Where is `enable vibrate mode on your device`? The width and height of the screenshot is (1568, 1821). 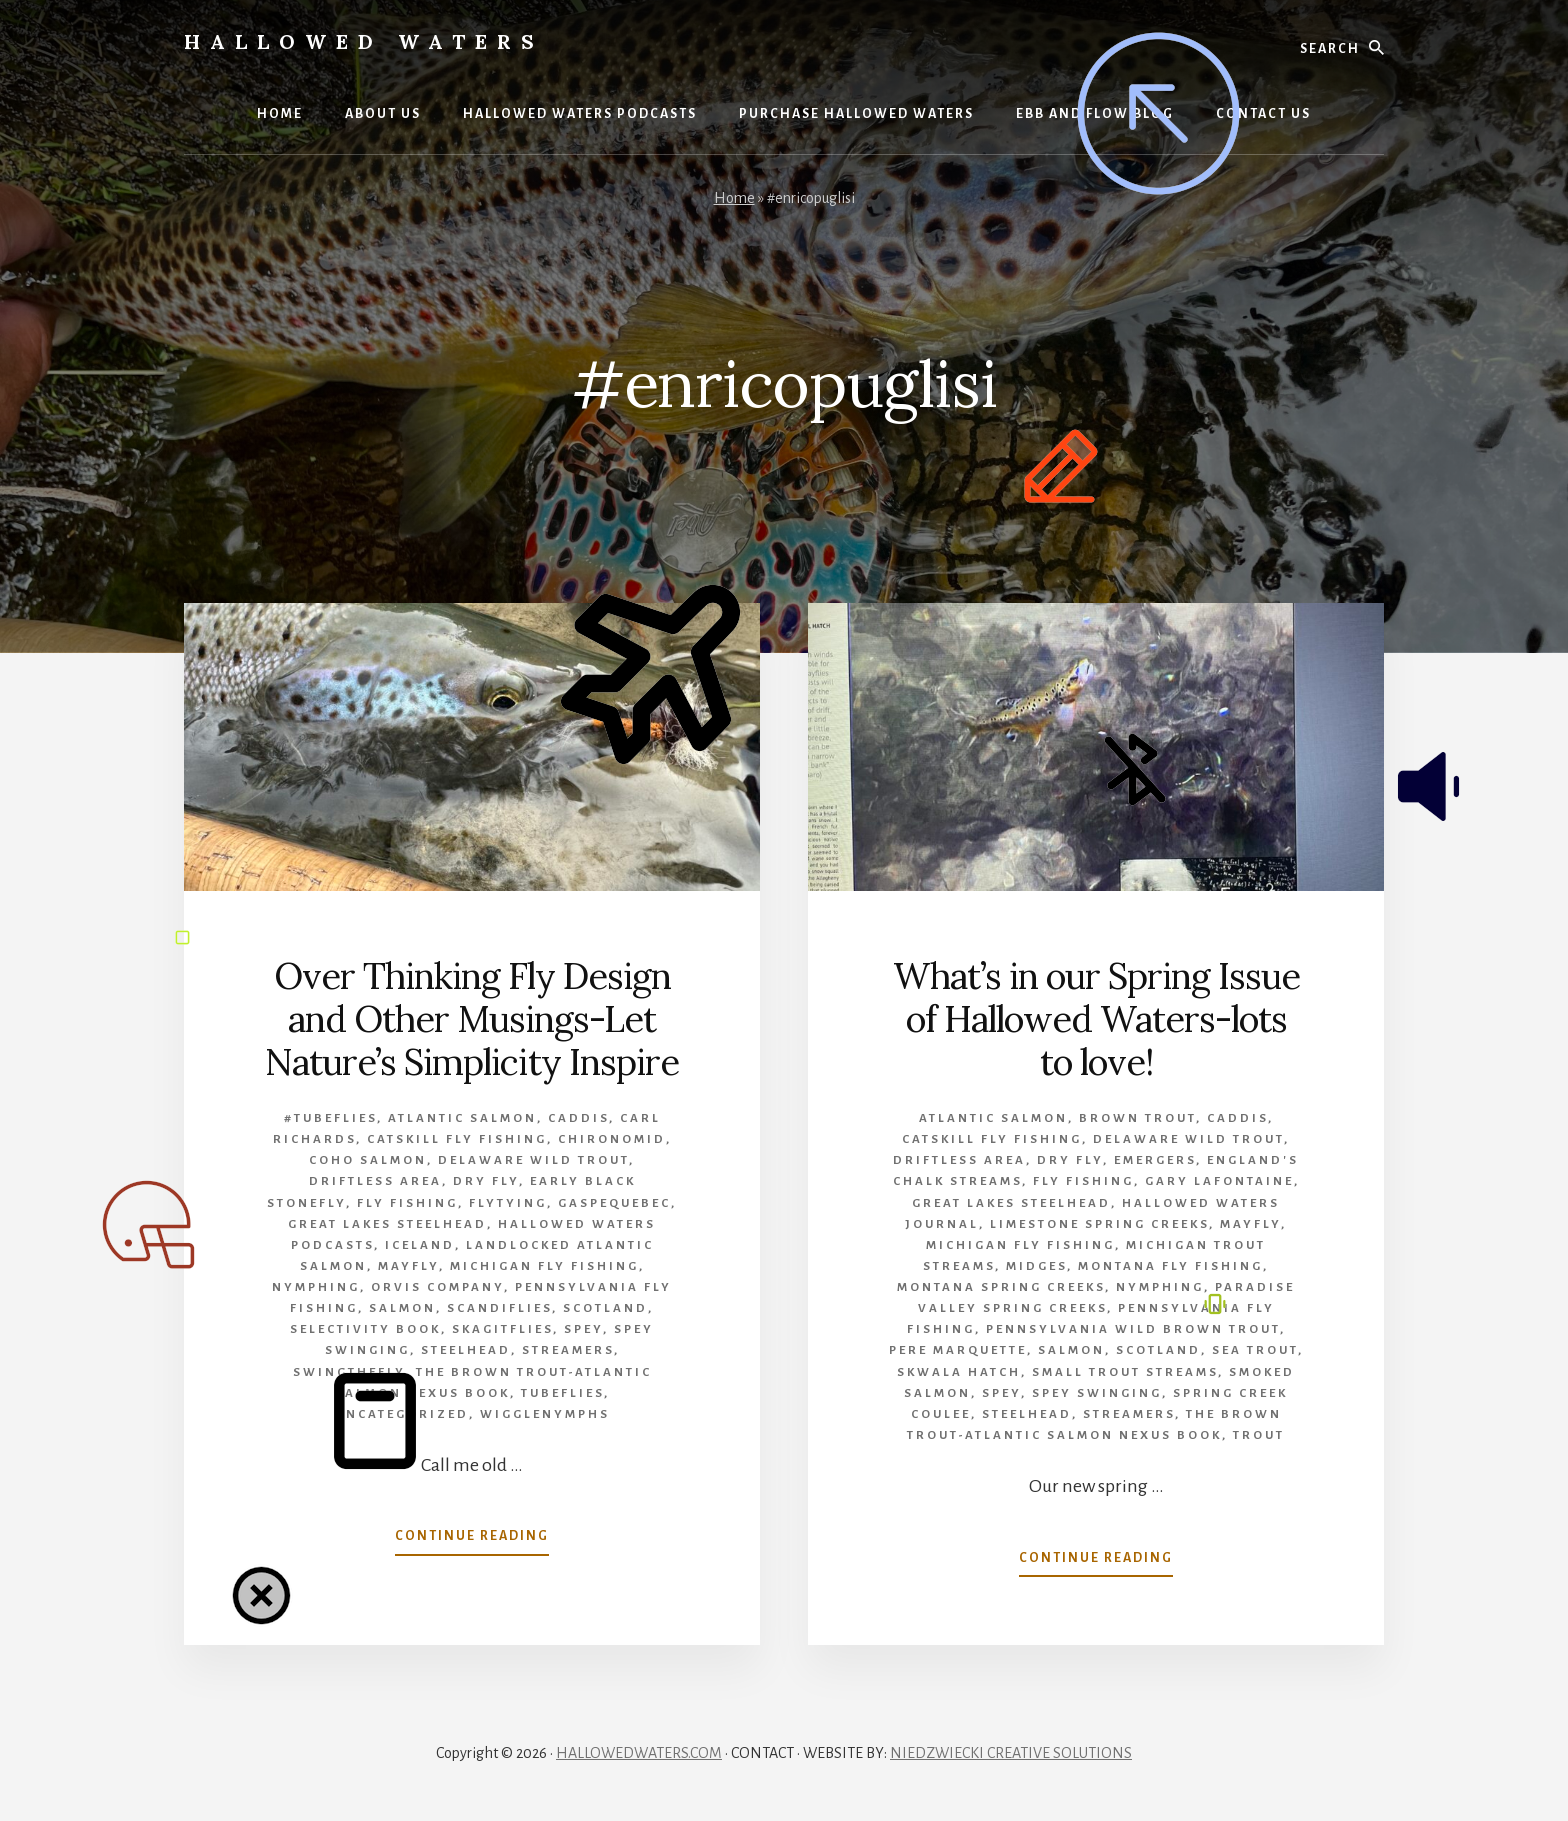 enable vibrate mode on your device is located at coordinates (1215, 1304).